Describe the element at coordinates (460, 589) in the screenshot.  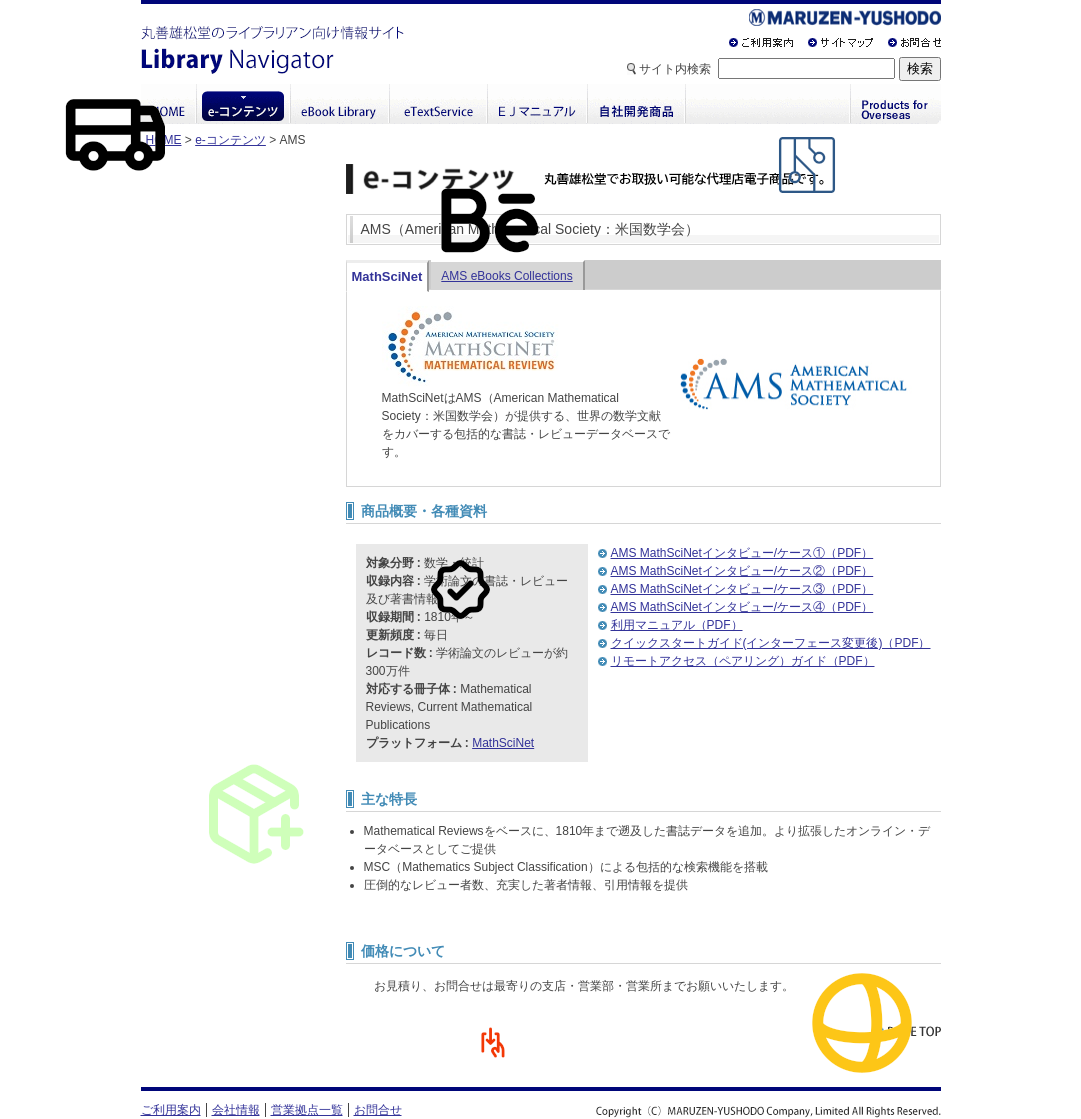
I see `indicates verified or authenticated status` at that location.